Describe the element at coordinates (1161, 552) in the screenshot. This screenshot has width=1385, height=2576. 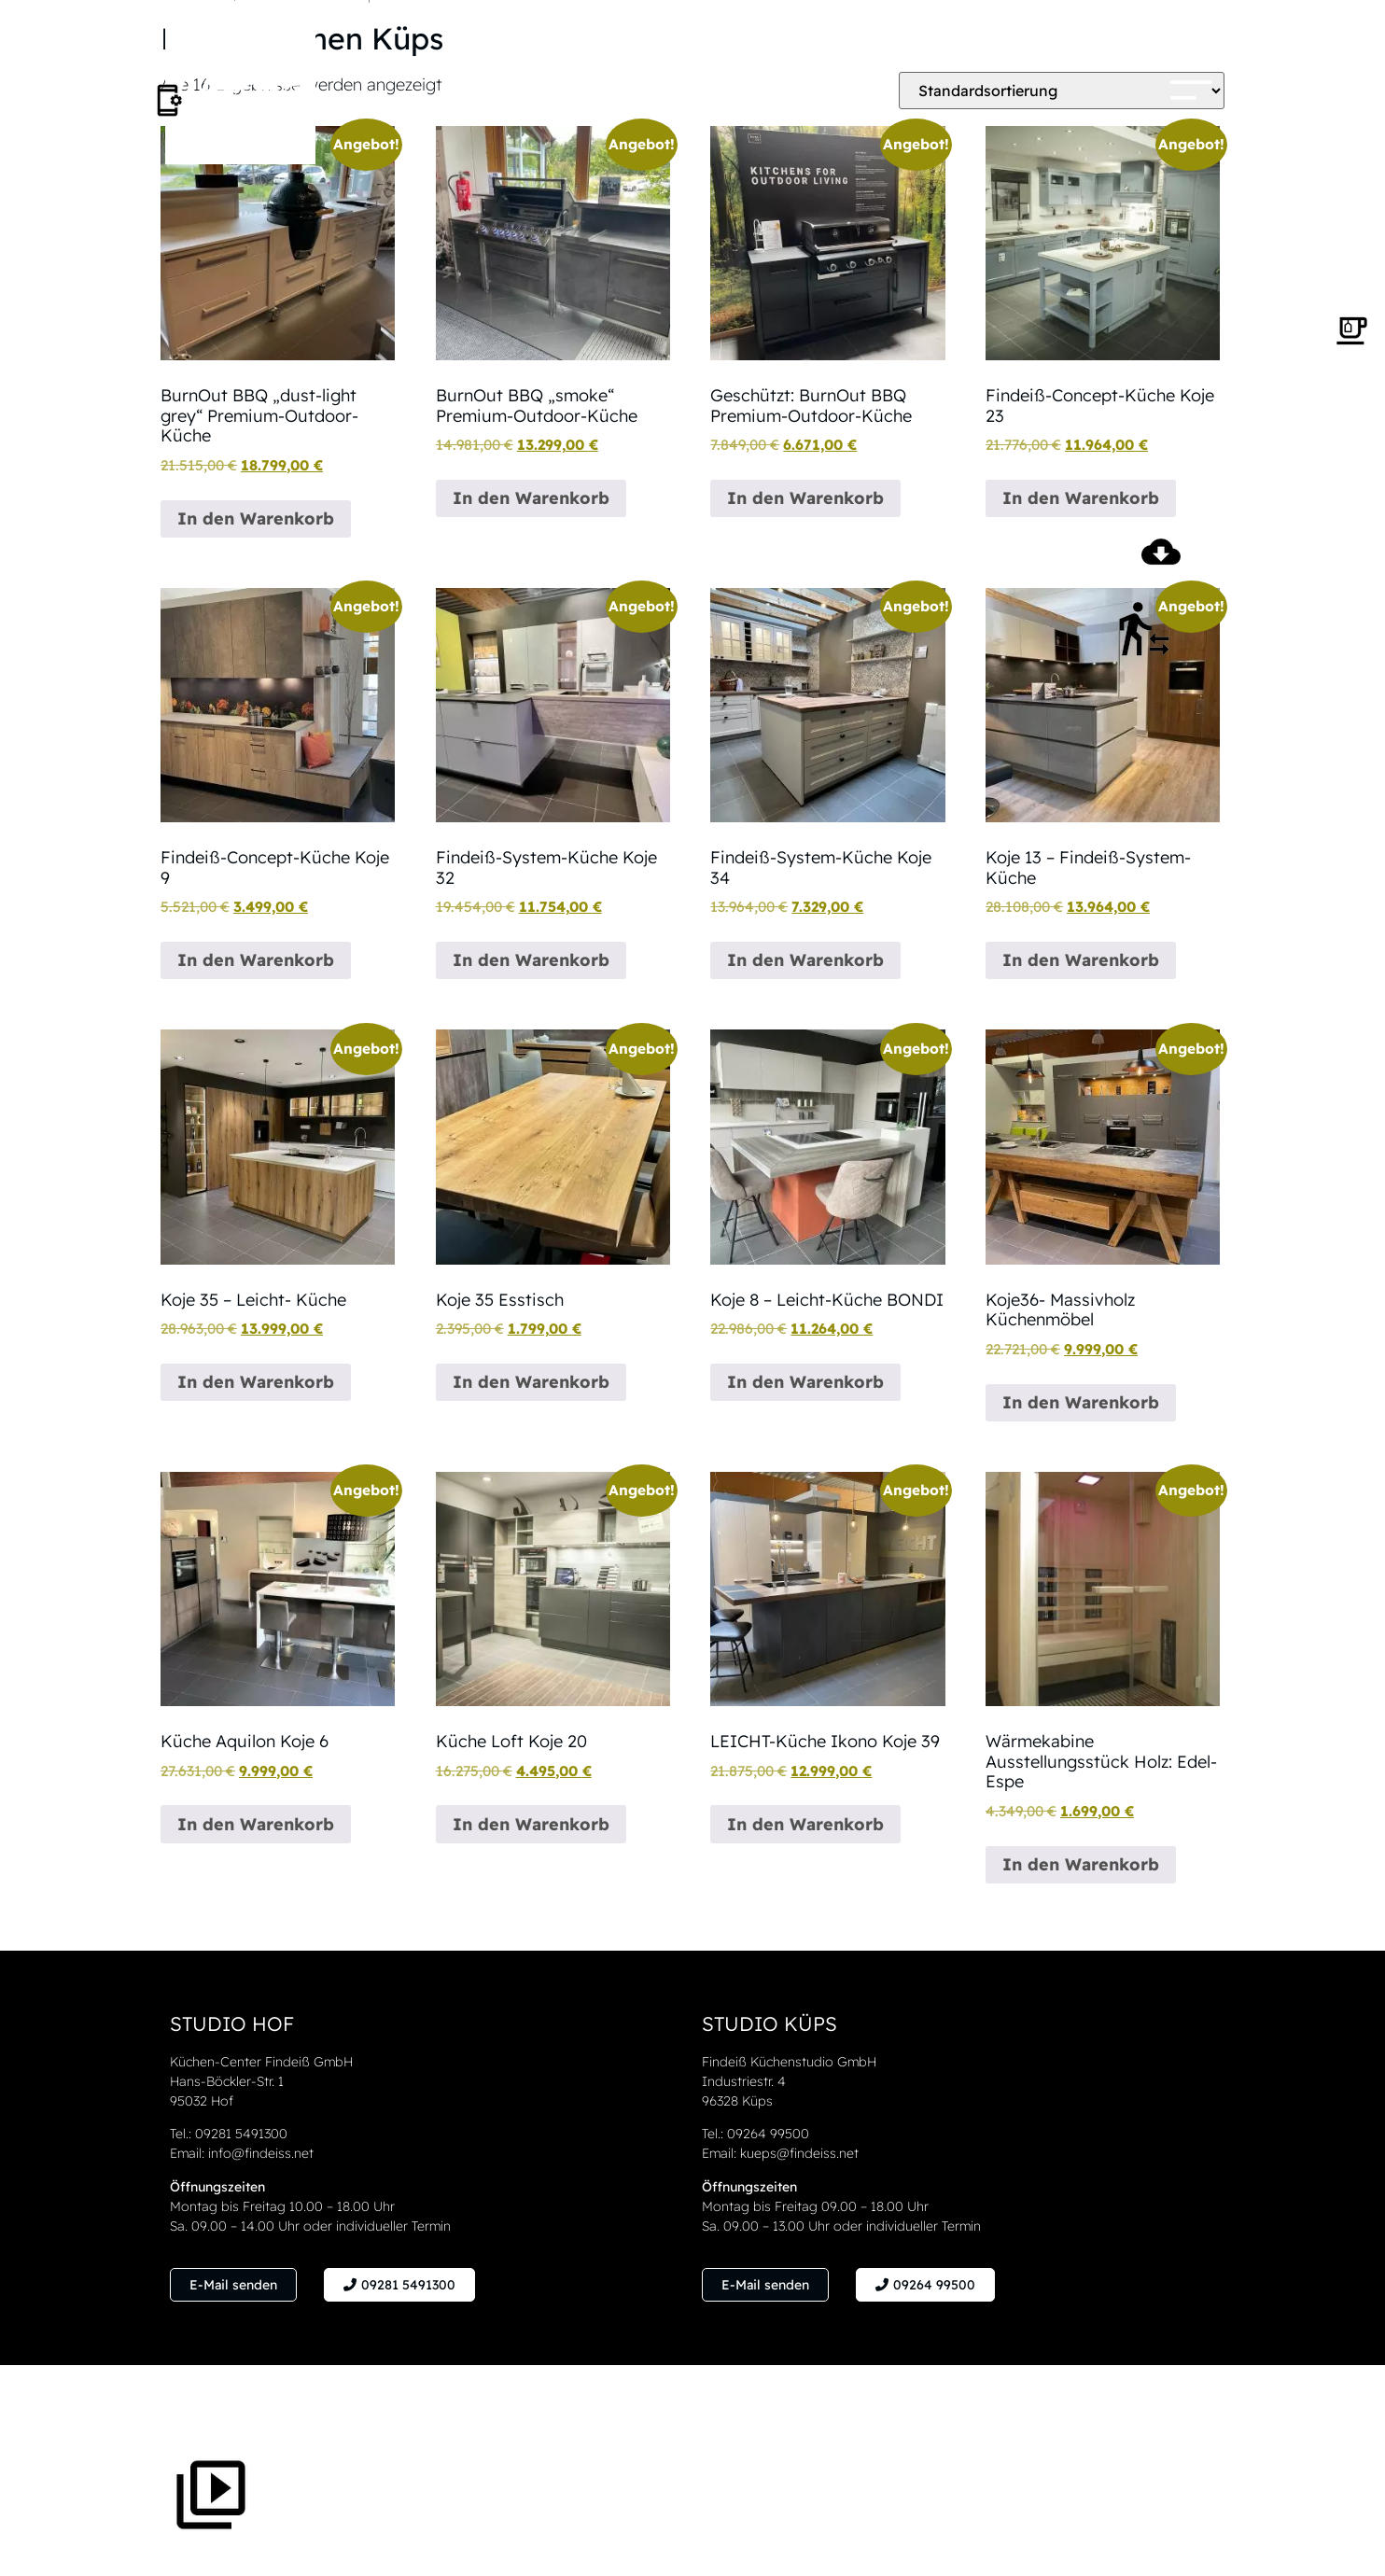
I see `download file from cloud storage` at that location.